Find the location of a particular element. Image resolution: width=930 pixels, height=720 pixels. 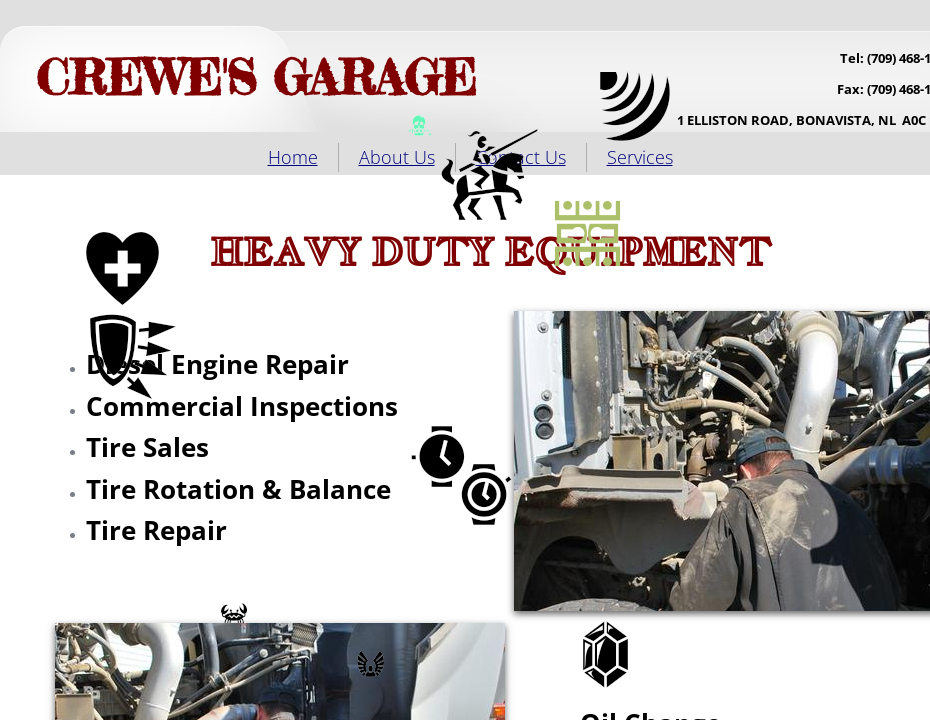

indicates damage blocked or deflected is located at coordinates (132, 356).